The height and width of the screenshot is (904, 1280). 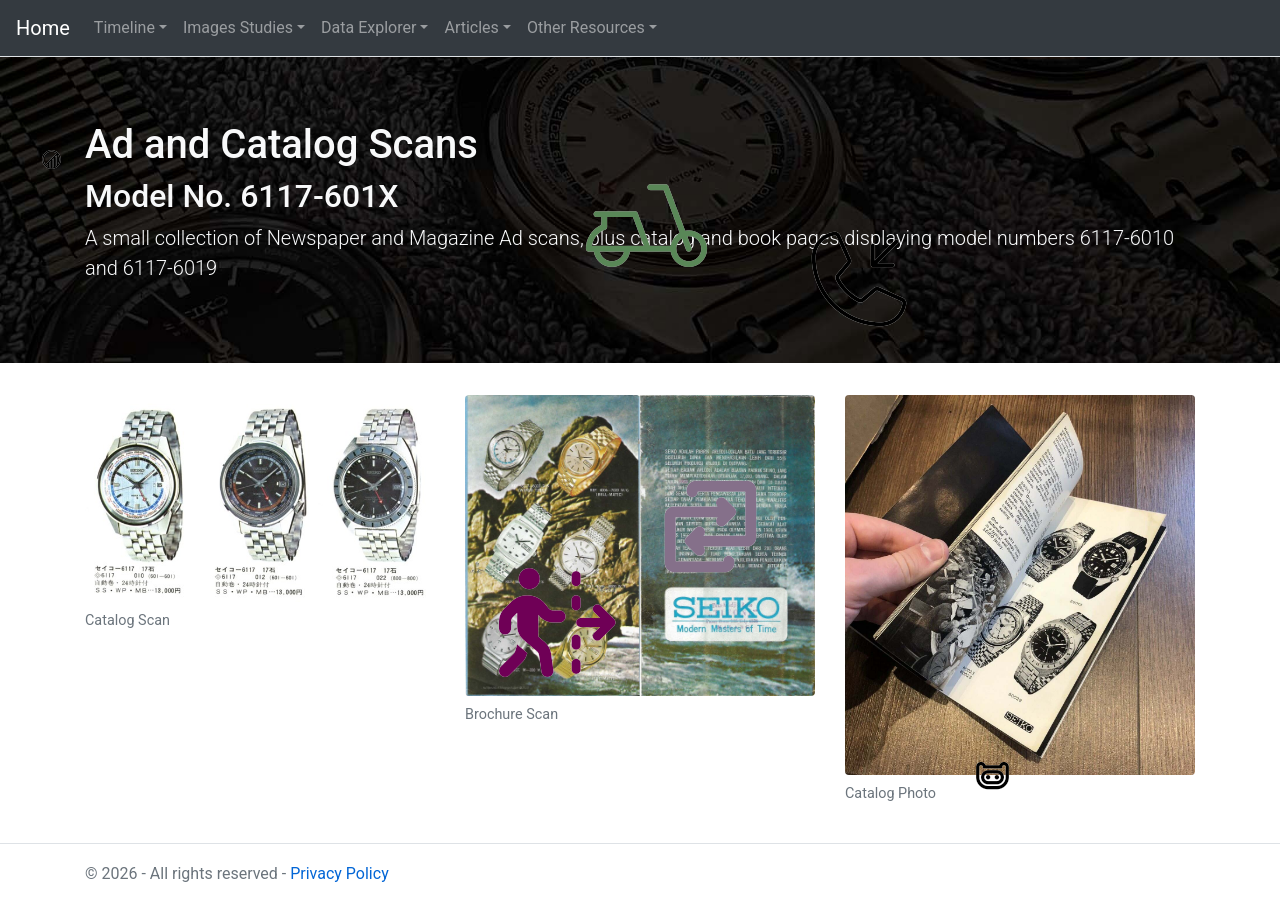 I want to click on select moped or scooter delivery option, so click(x=646, y=229).